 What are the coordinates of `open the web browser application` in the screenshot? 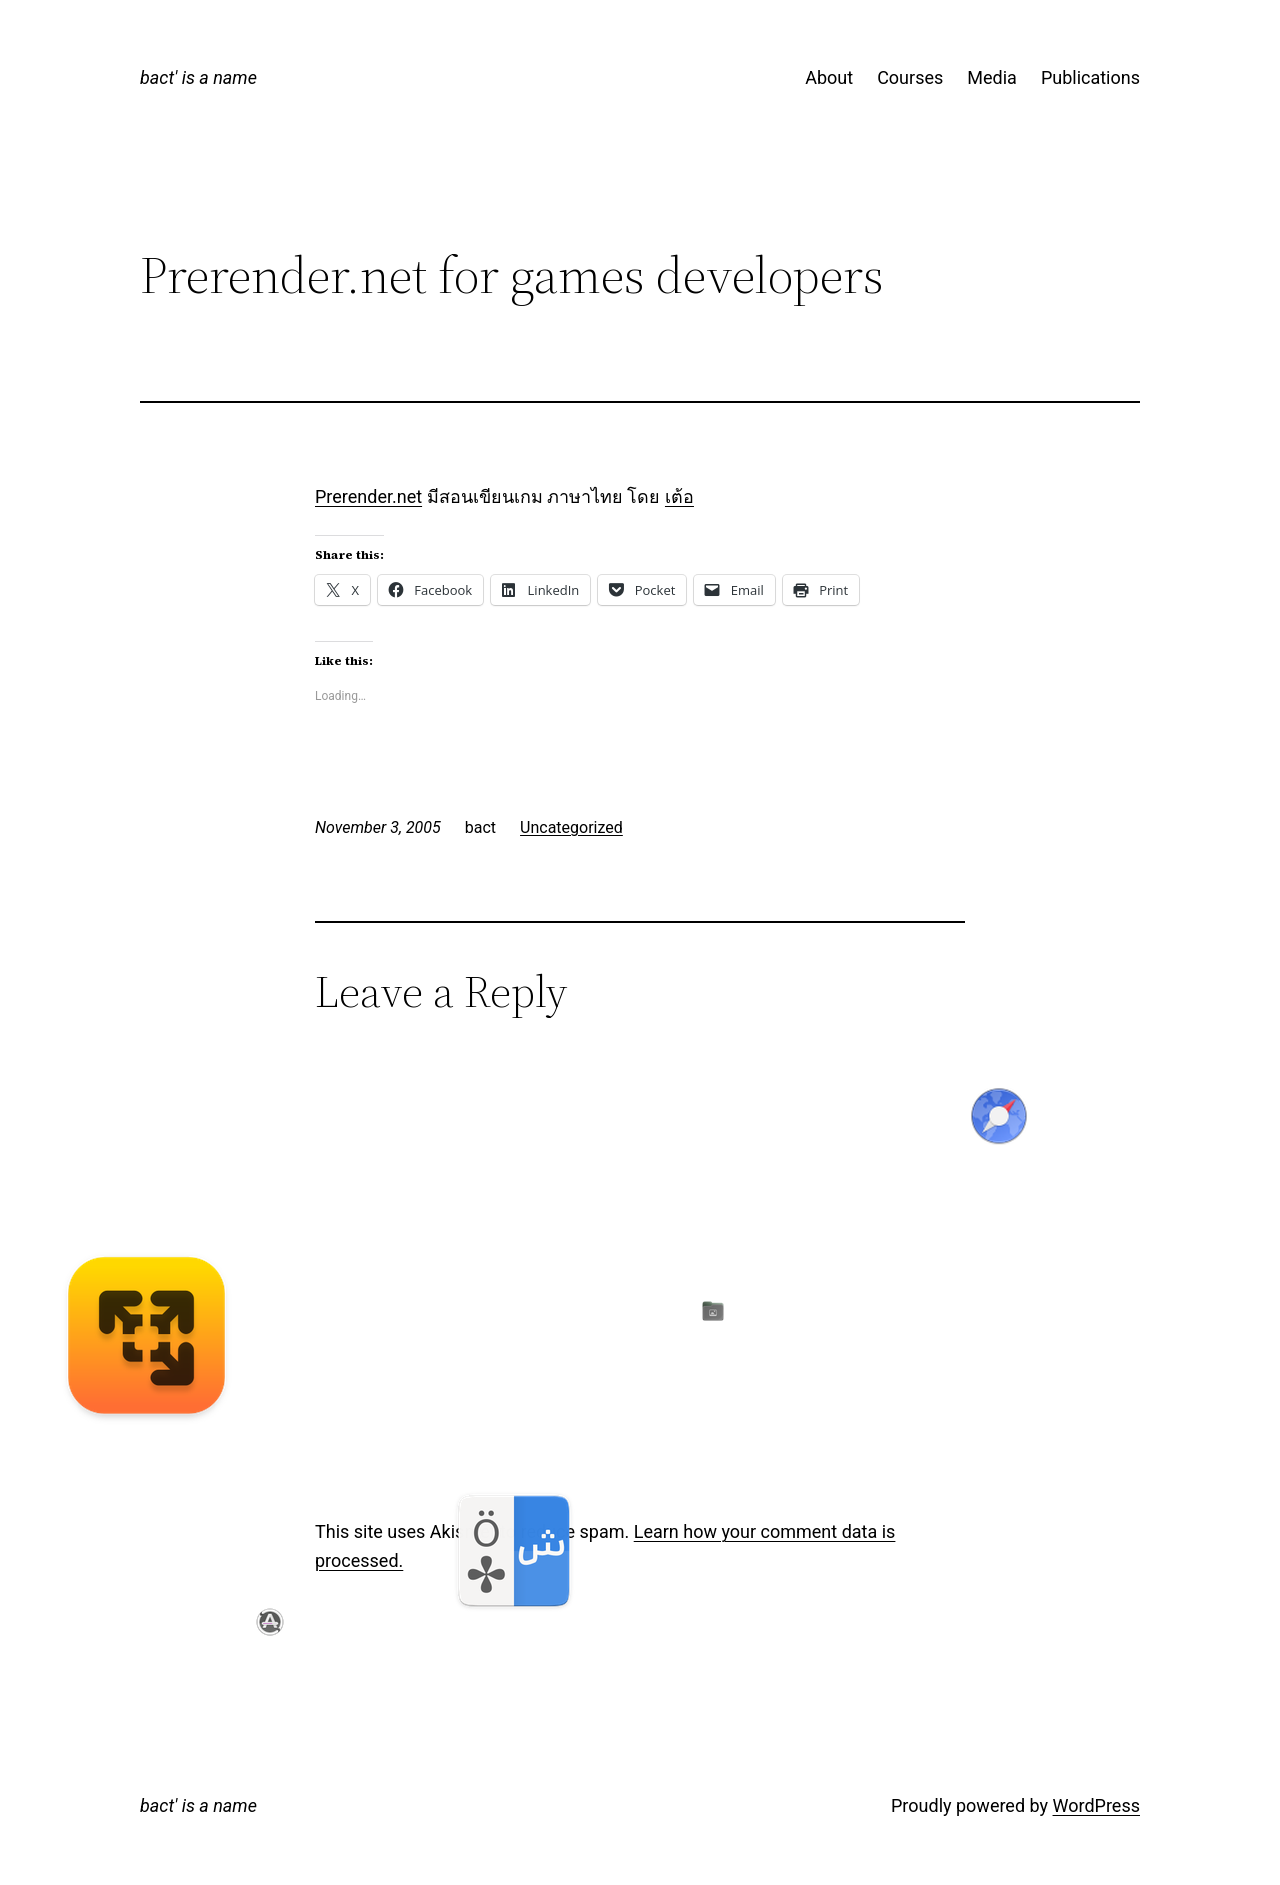 It's located at (999, 1116).